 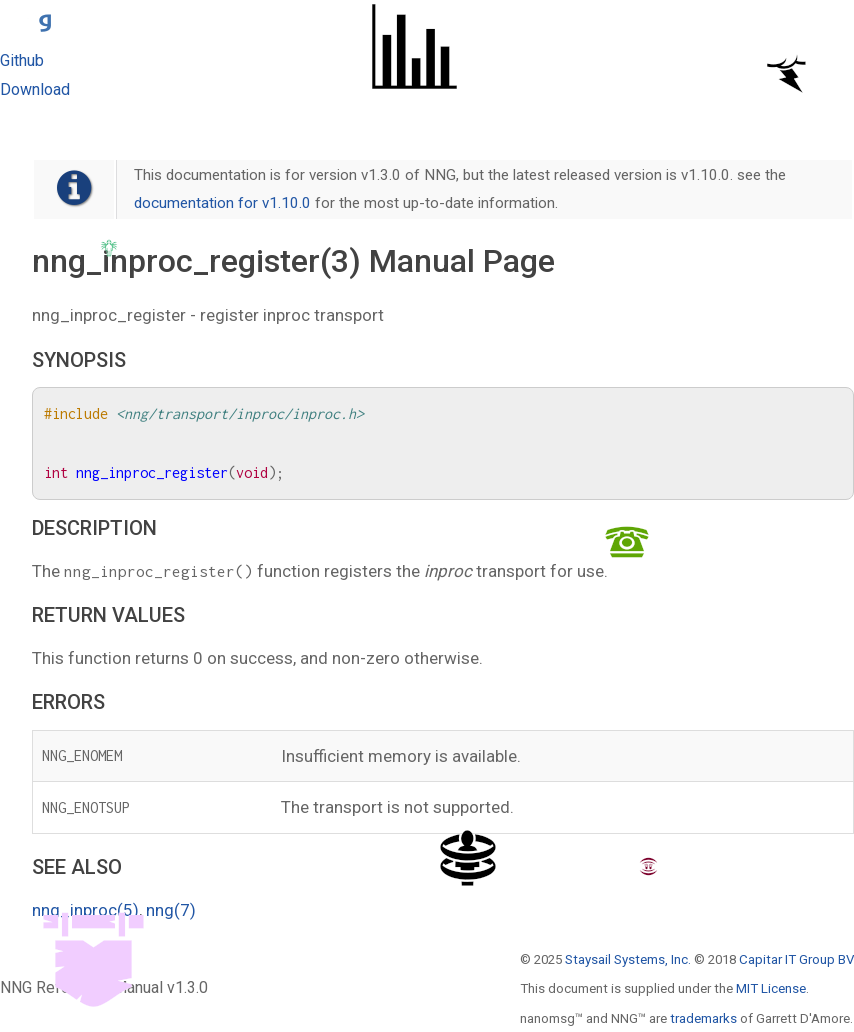 What do you see at coordinates (786, 73) in the screenshot?
I see `indicates thunderstorm or severe weather alert` at bounding box center [786, 73].